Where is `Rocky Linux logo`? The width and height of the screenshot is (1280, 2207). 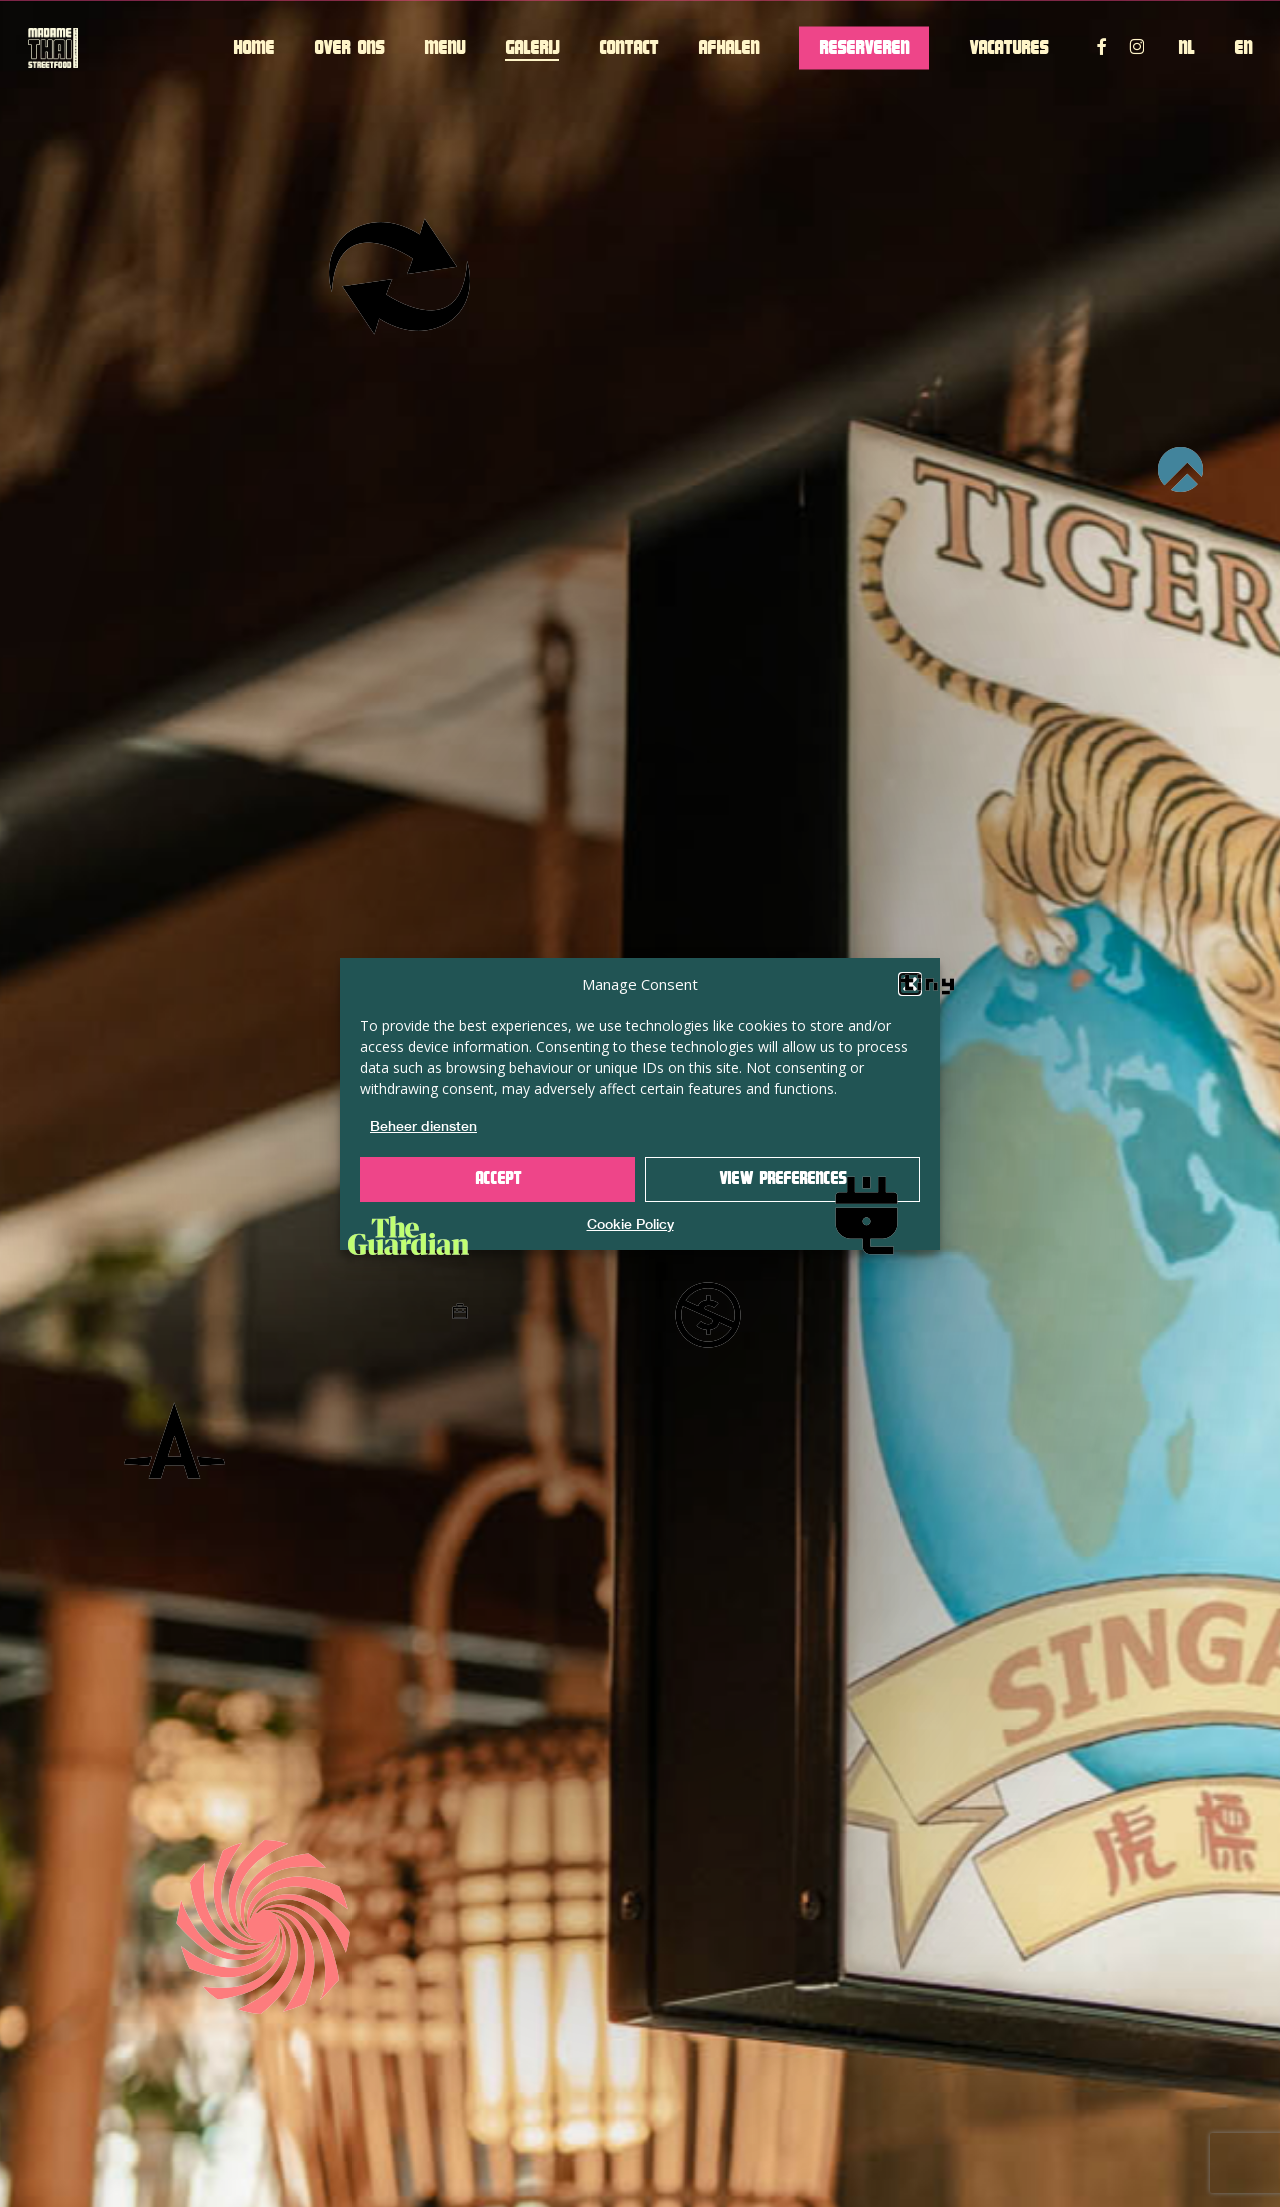
Rocky Linux logo is located at coordinates (1180, 469).